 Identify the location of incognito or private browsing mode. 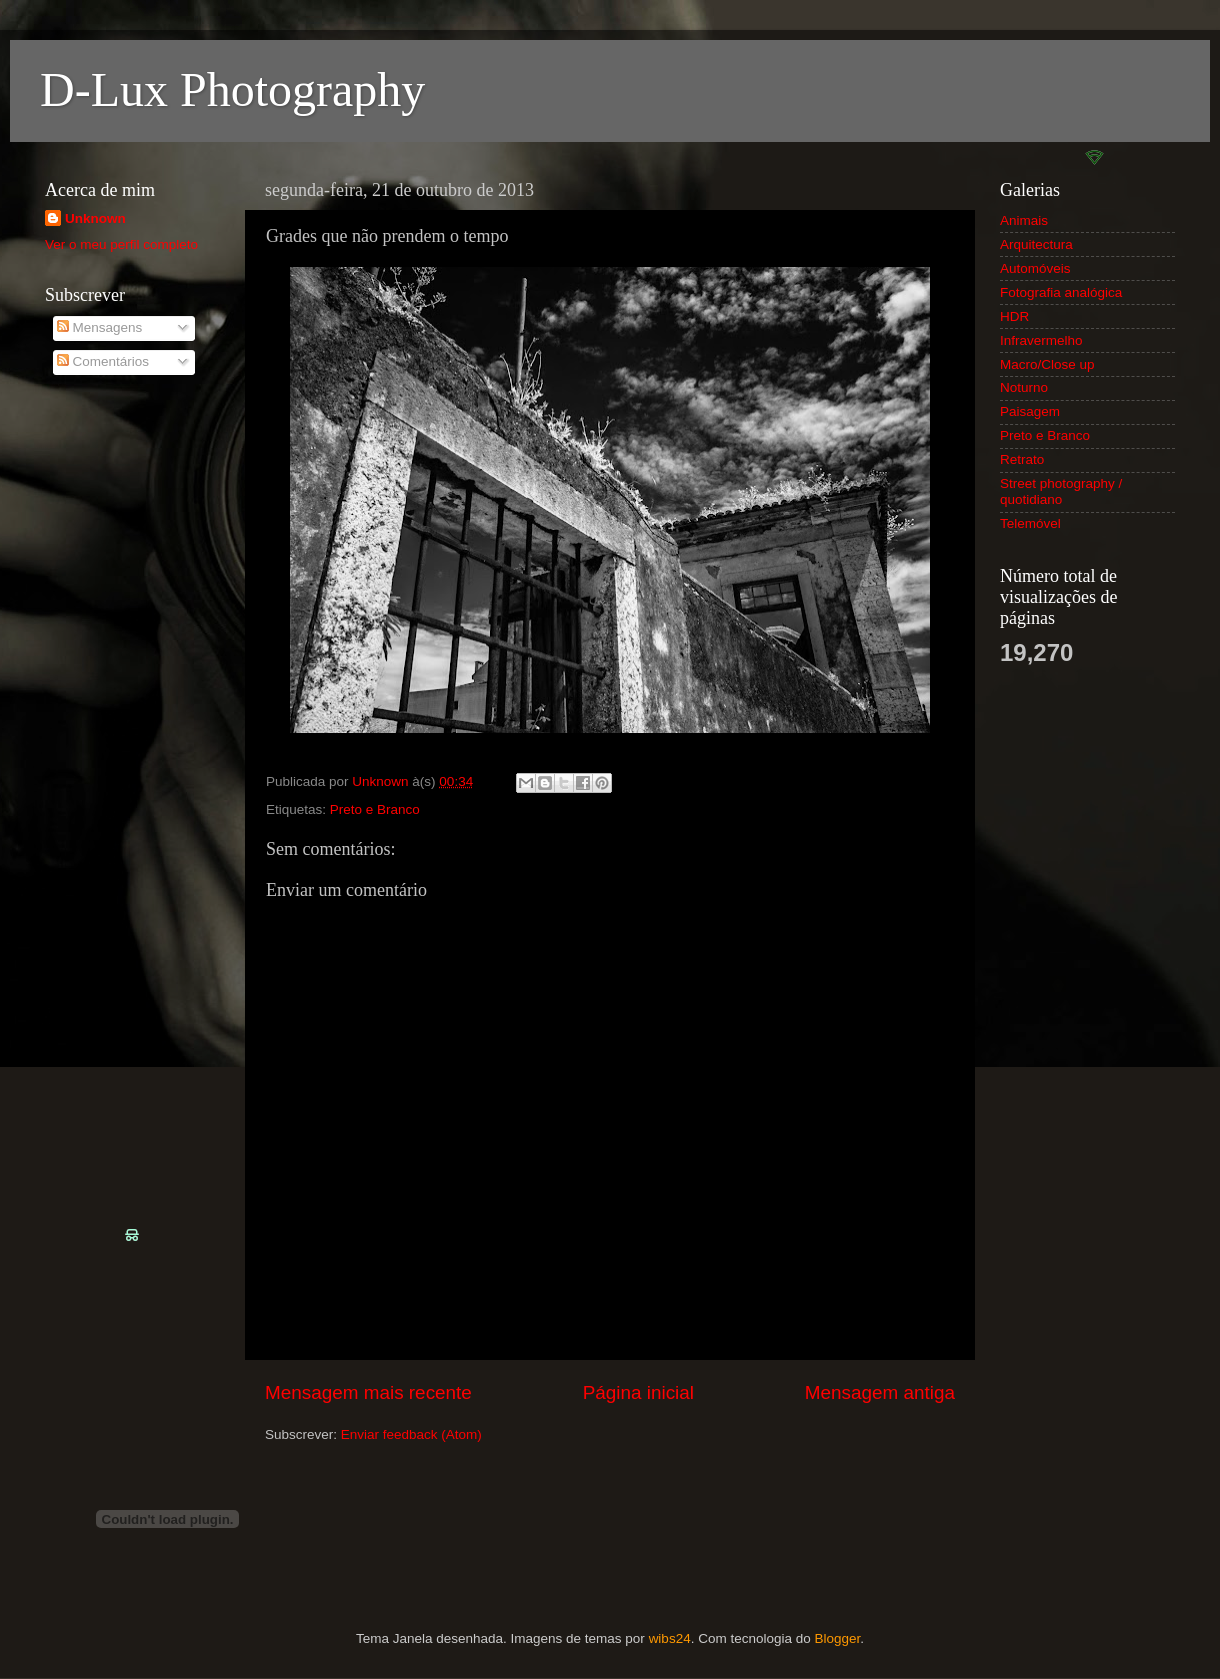
(132, 1235).